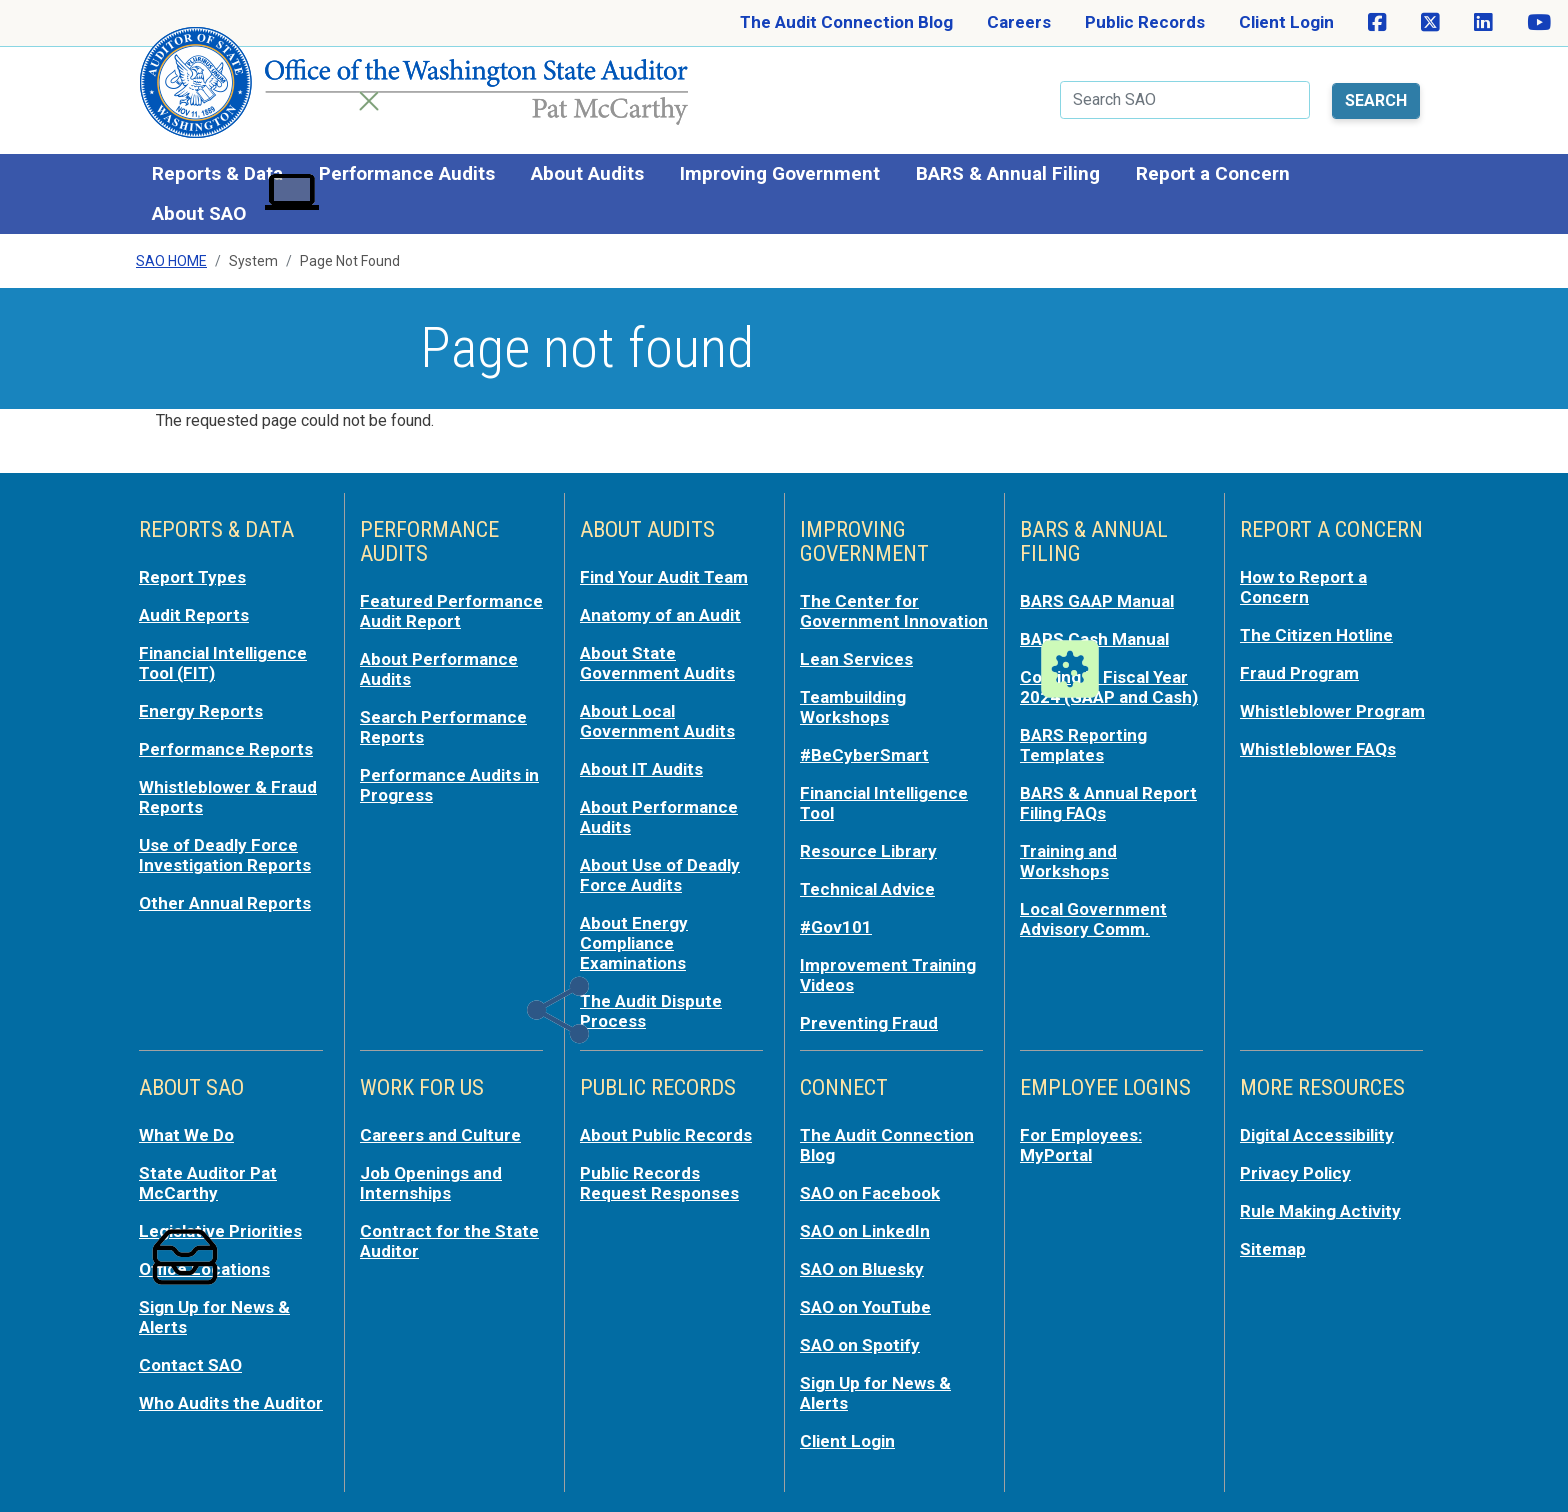 This screenshot has height=1512, width=1568. Describe the element at coordinates (1070, 669) in the screenshot. I see `indicates virus or malware detected` at that location.